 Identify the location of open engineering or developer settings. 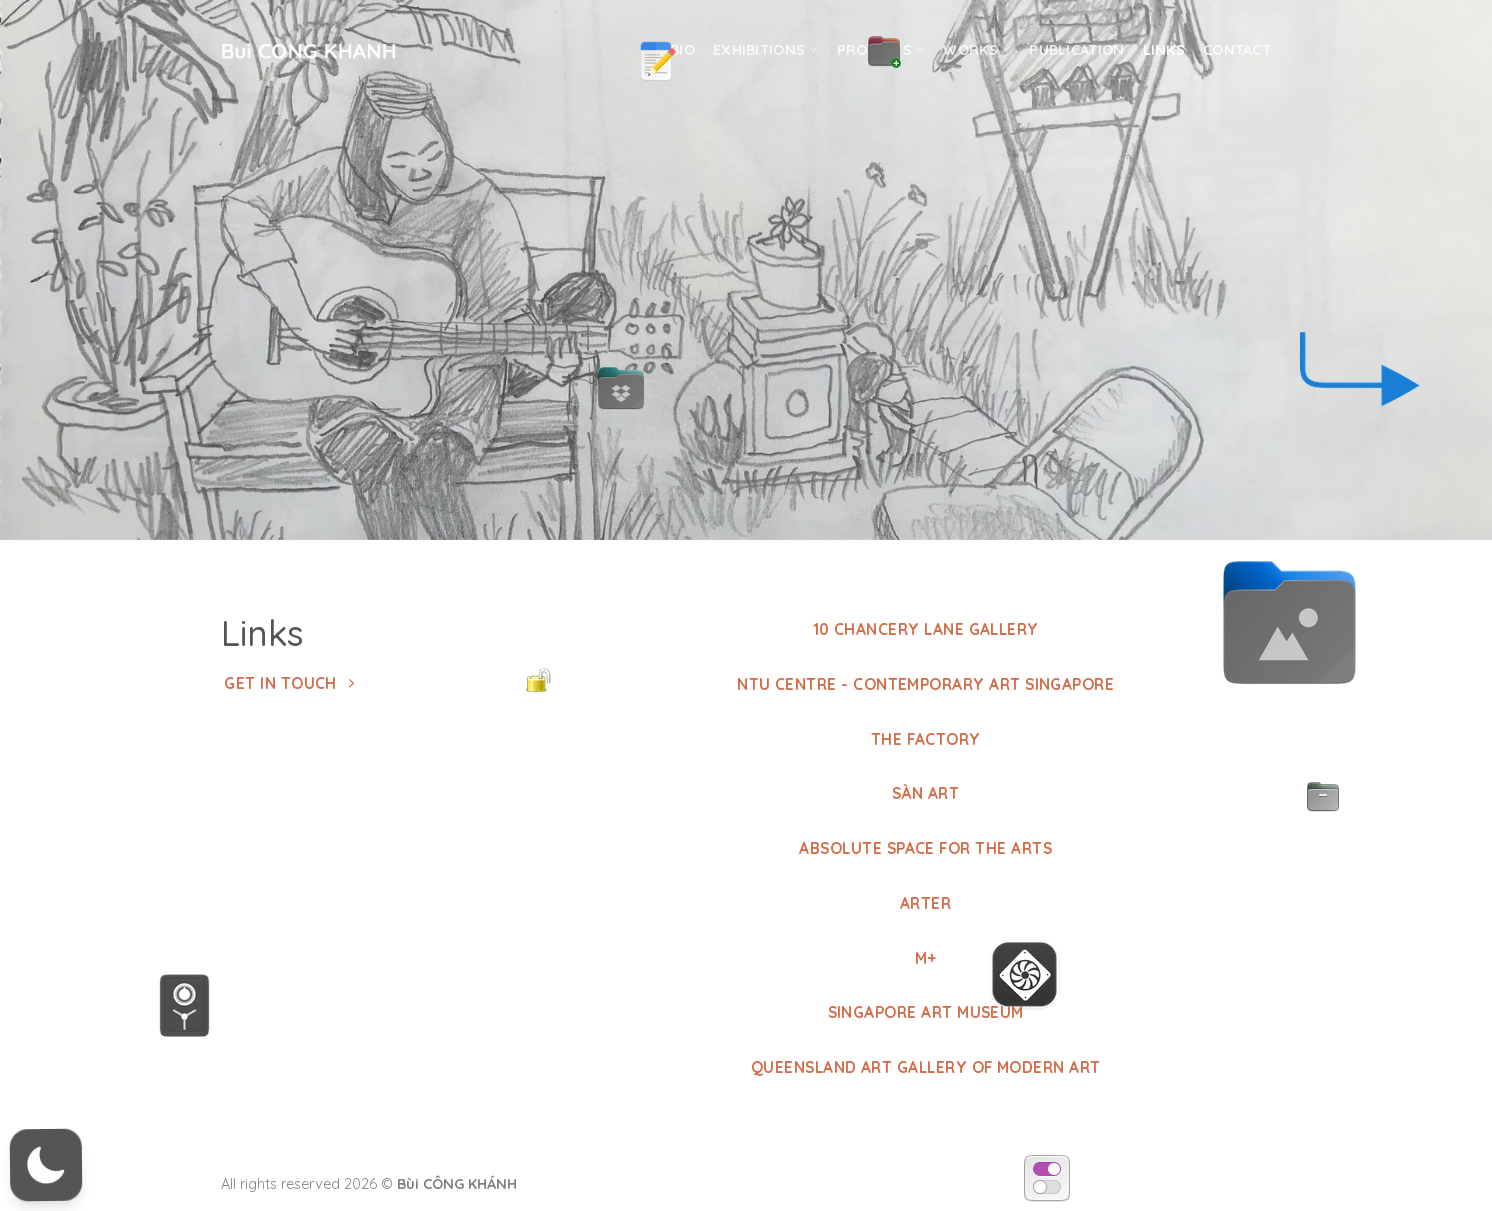
(1024, 975).